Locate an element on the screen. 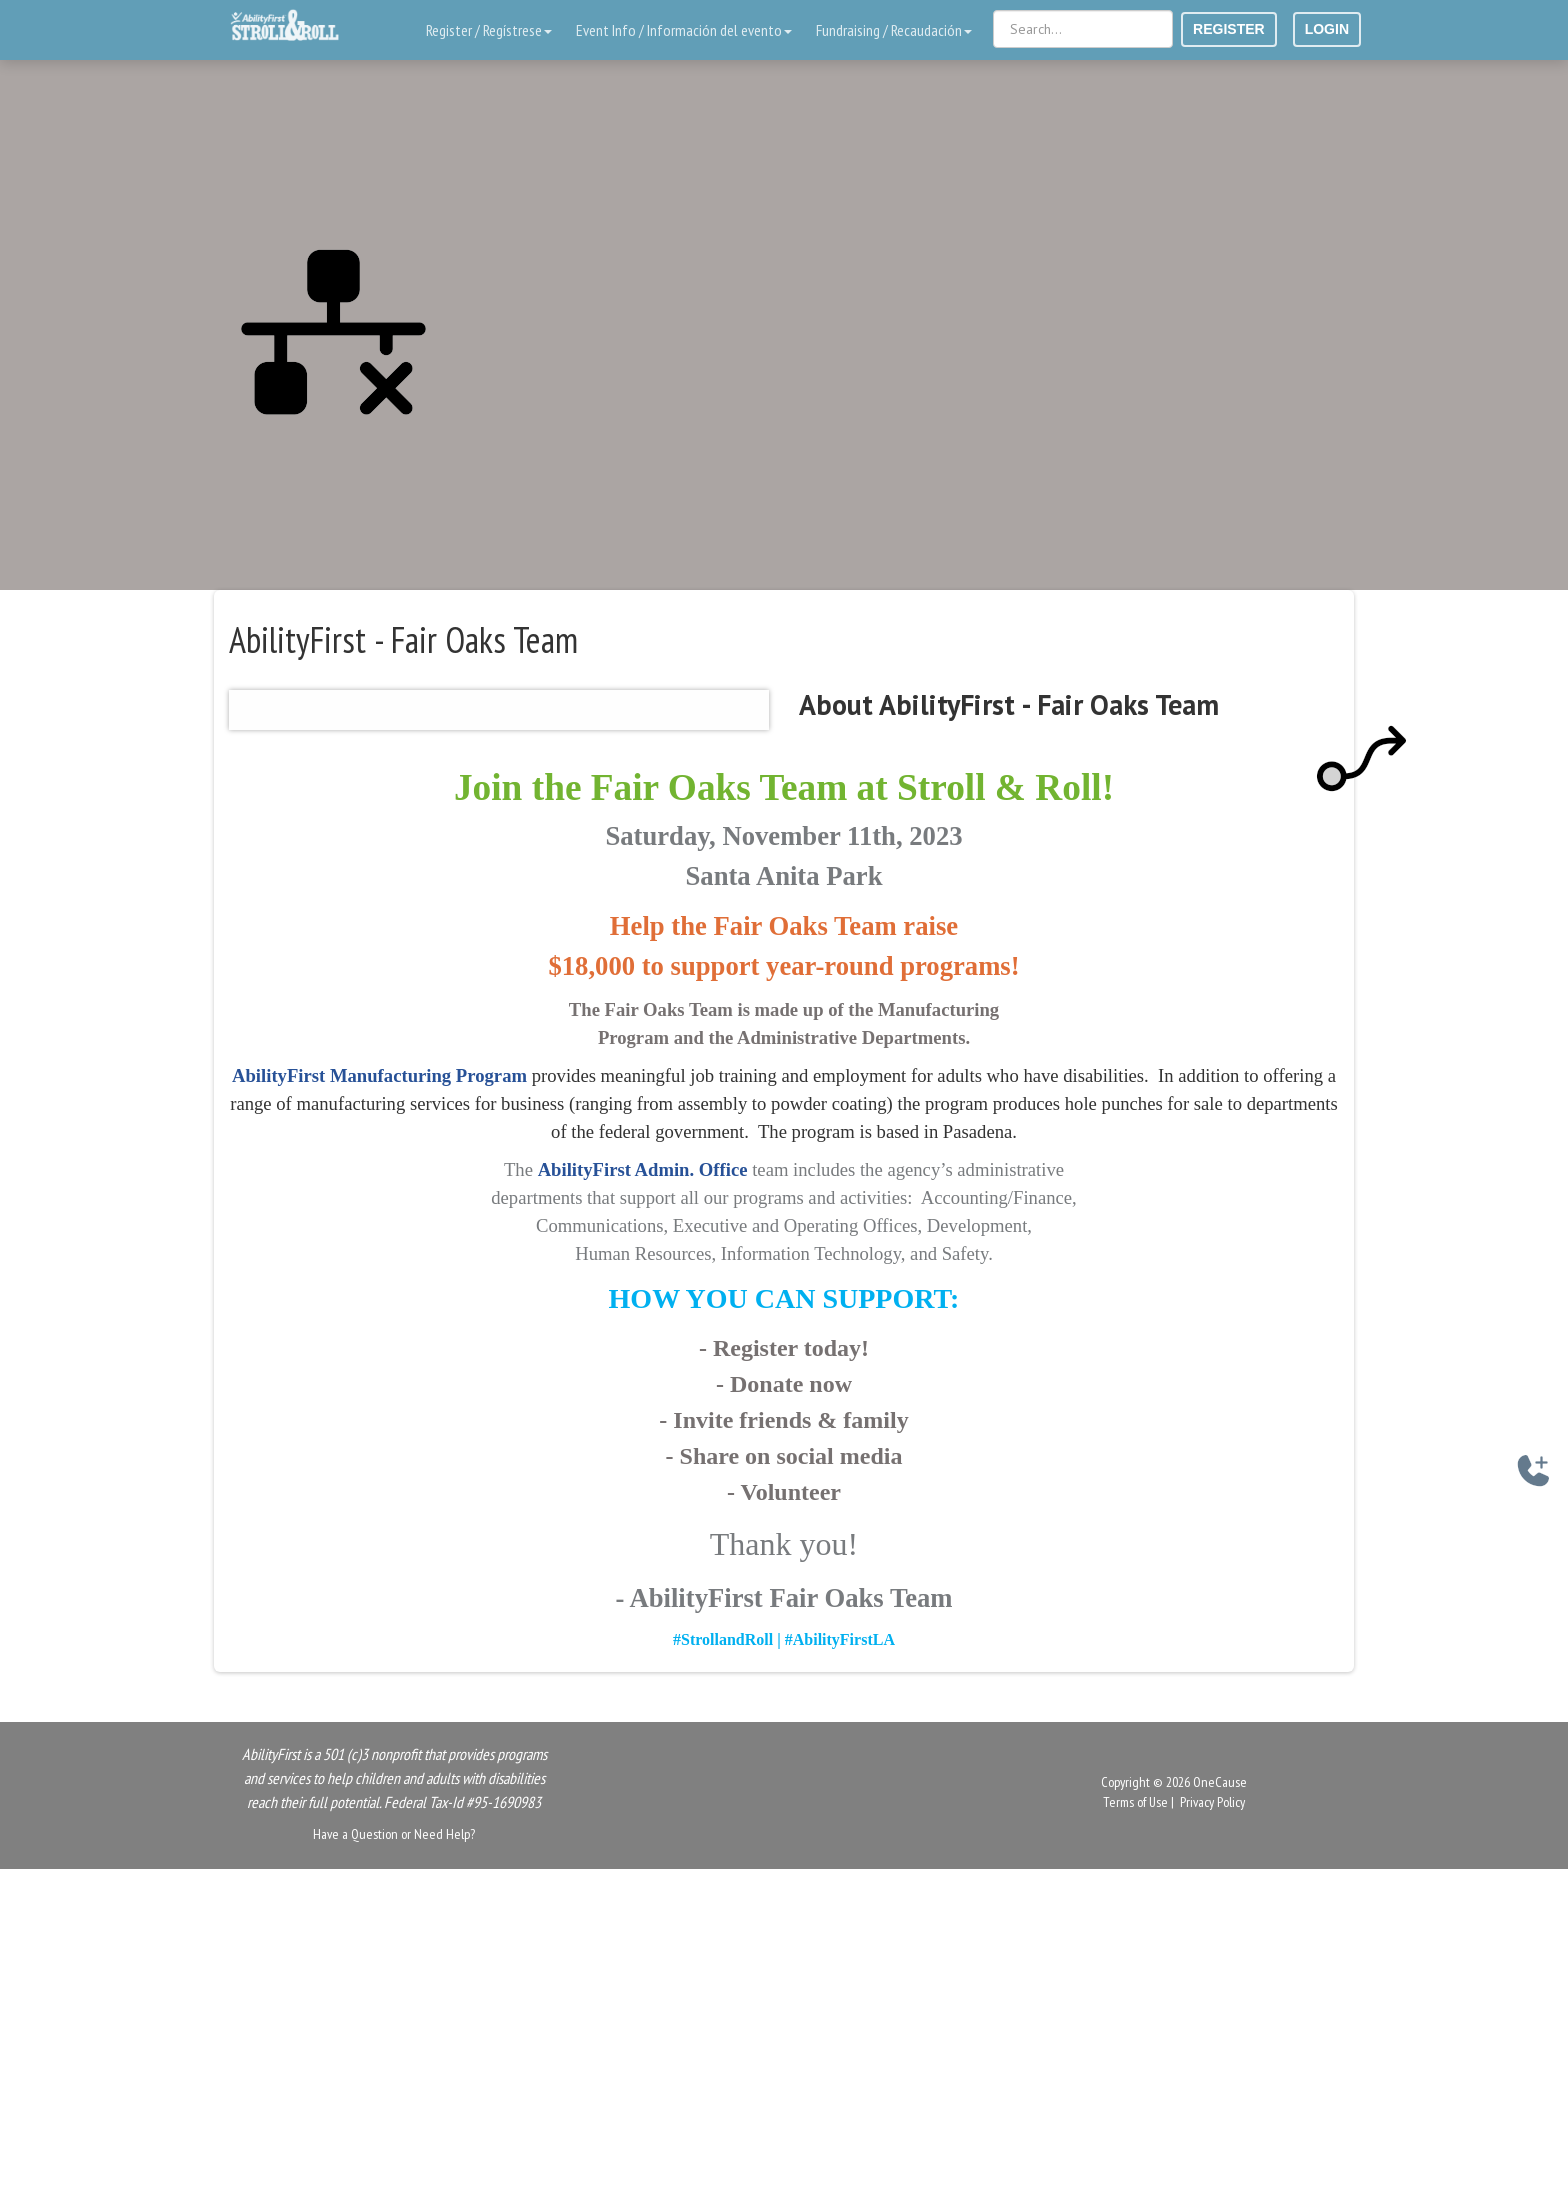  add a new contact is located at coordinates (1534, 1470).